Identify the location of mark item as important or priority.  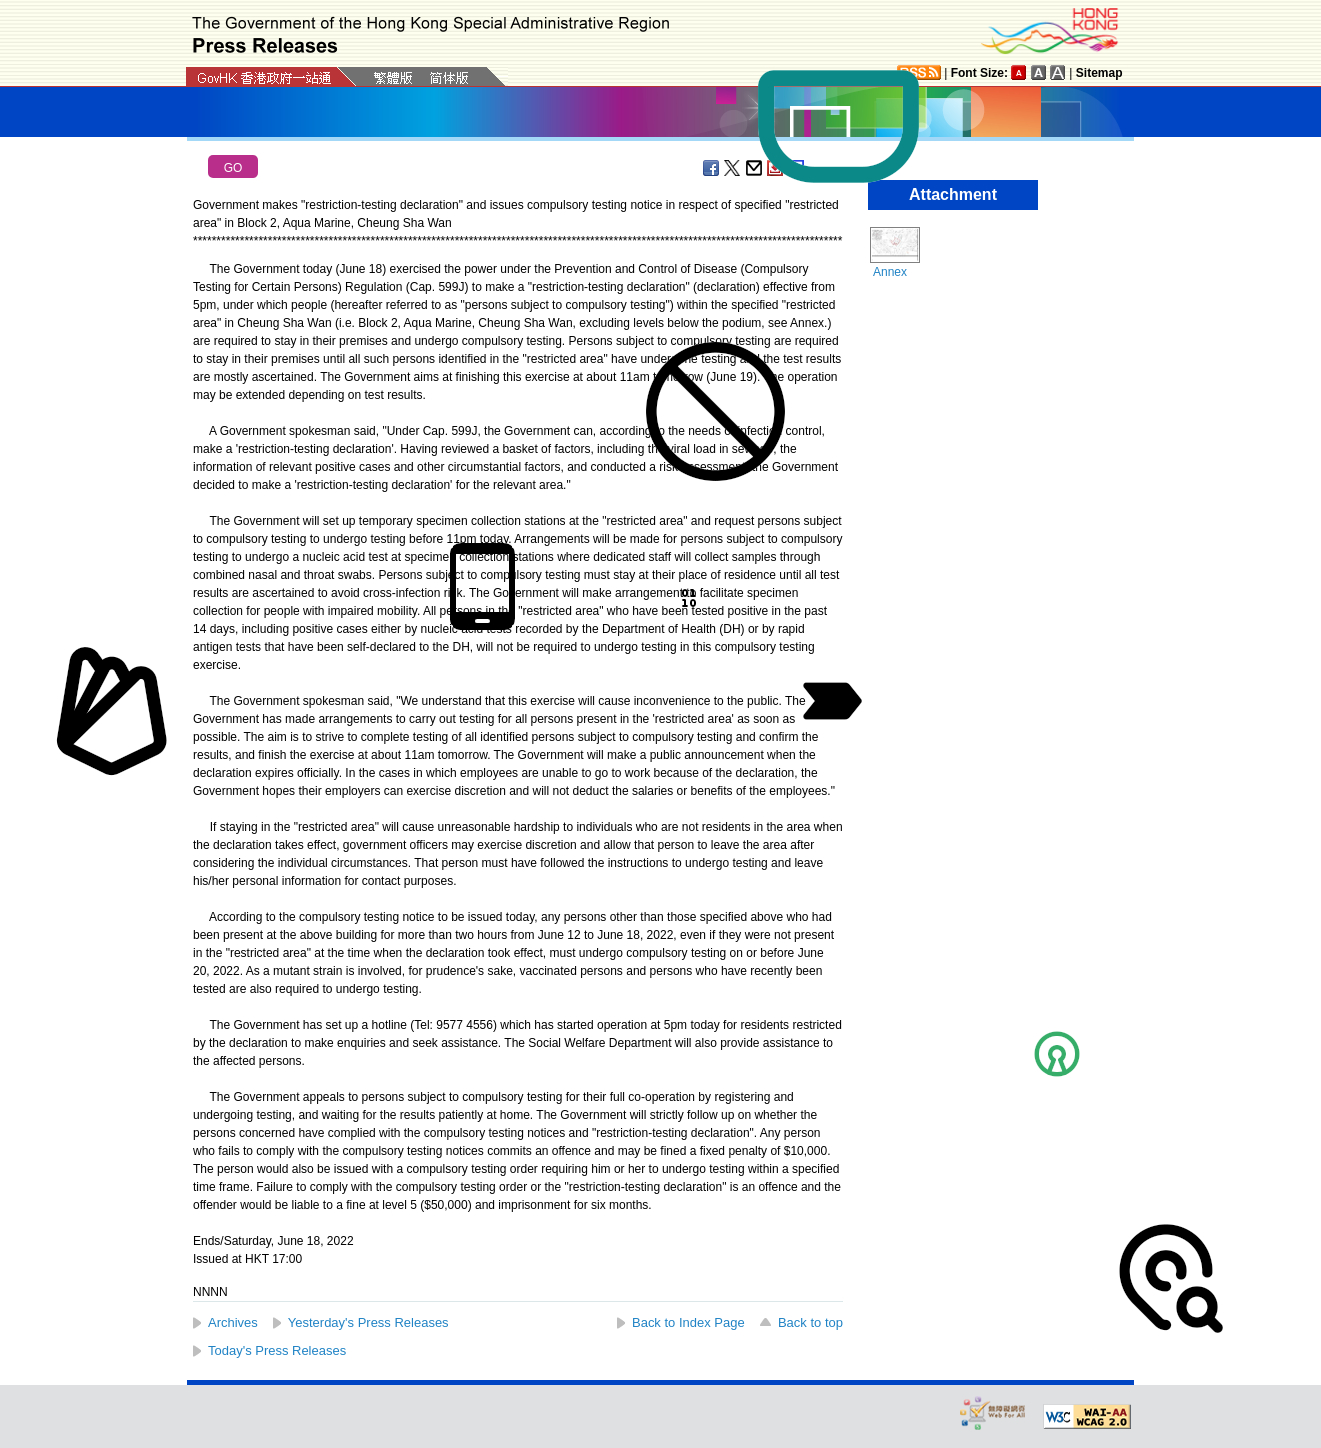
(831, 701).